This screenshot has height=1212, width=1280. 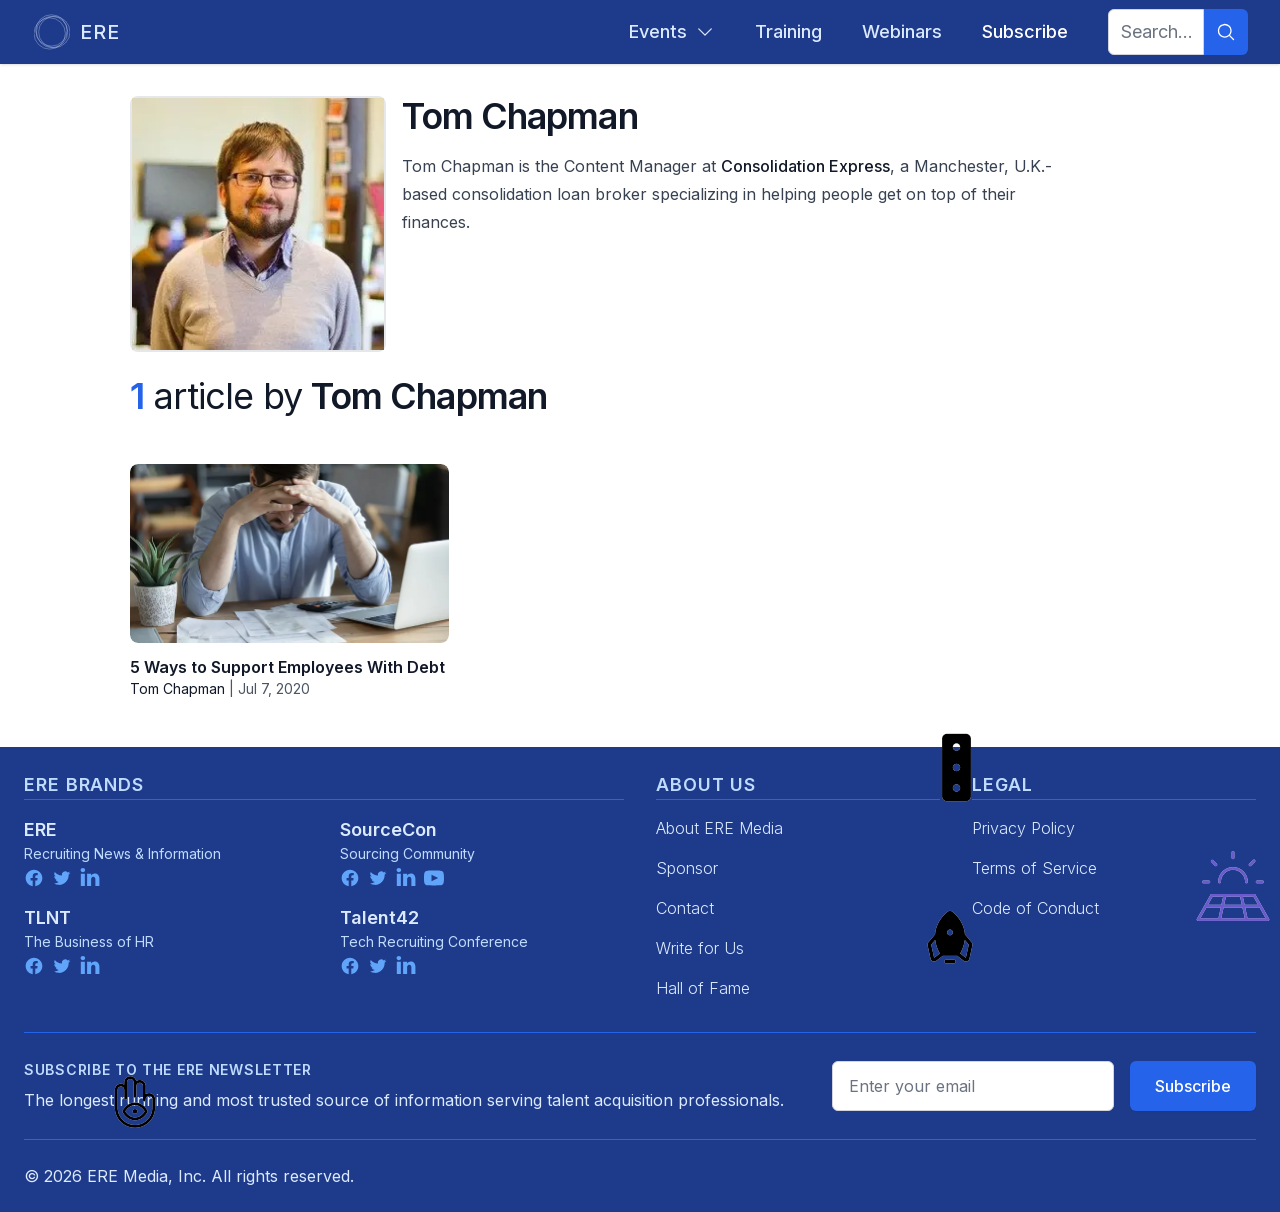 What do you see at coordinates (1233, 890) in the screenshot?
I see `access solar energy settings` at bounding box center [1233, 890].